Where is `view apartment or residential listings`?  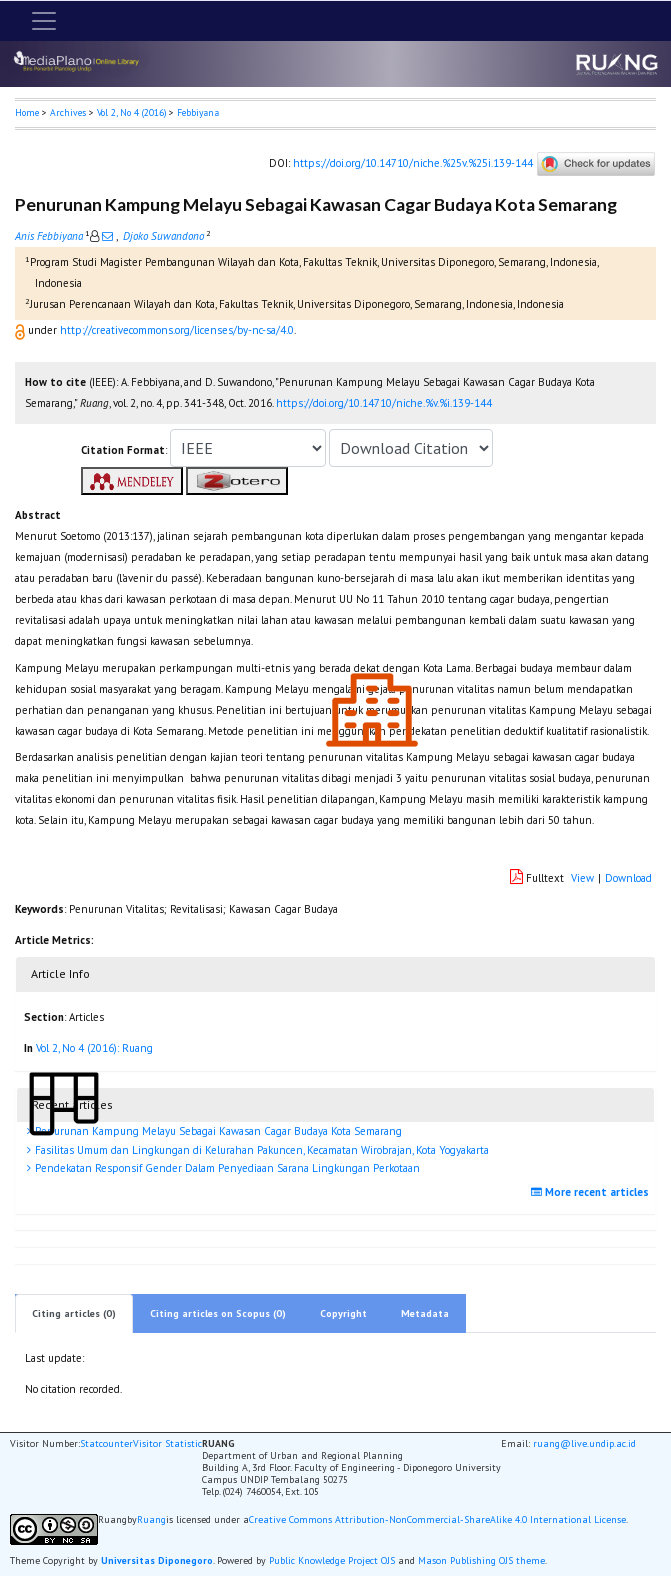 view apartment or residential listings is located at coordinates (372, 710).